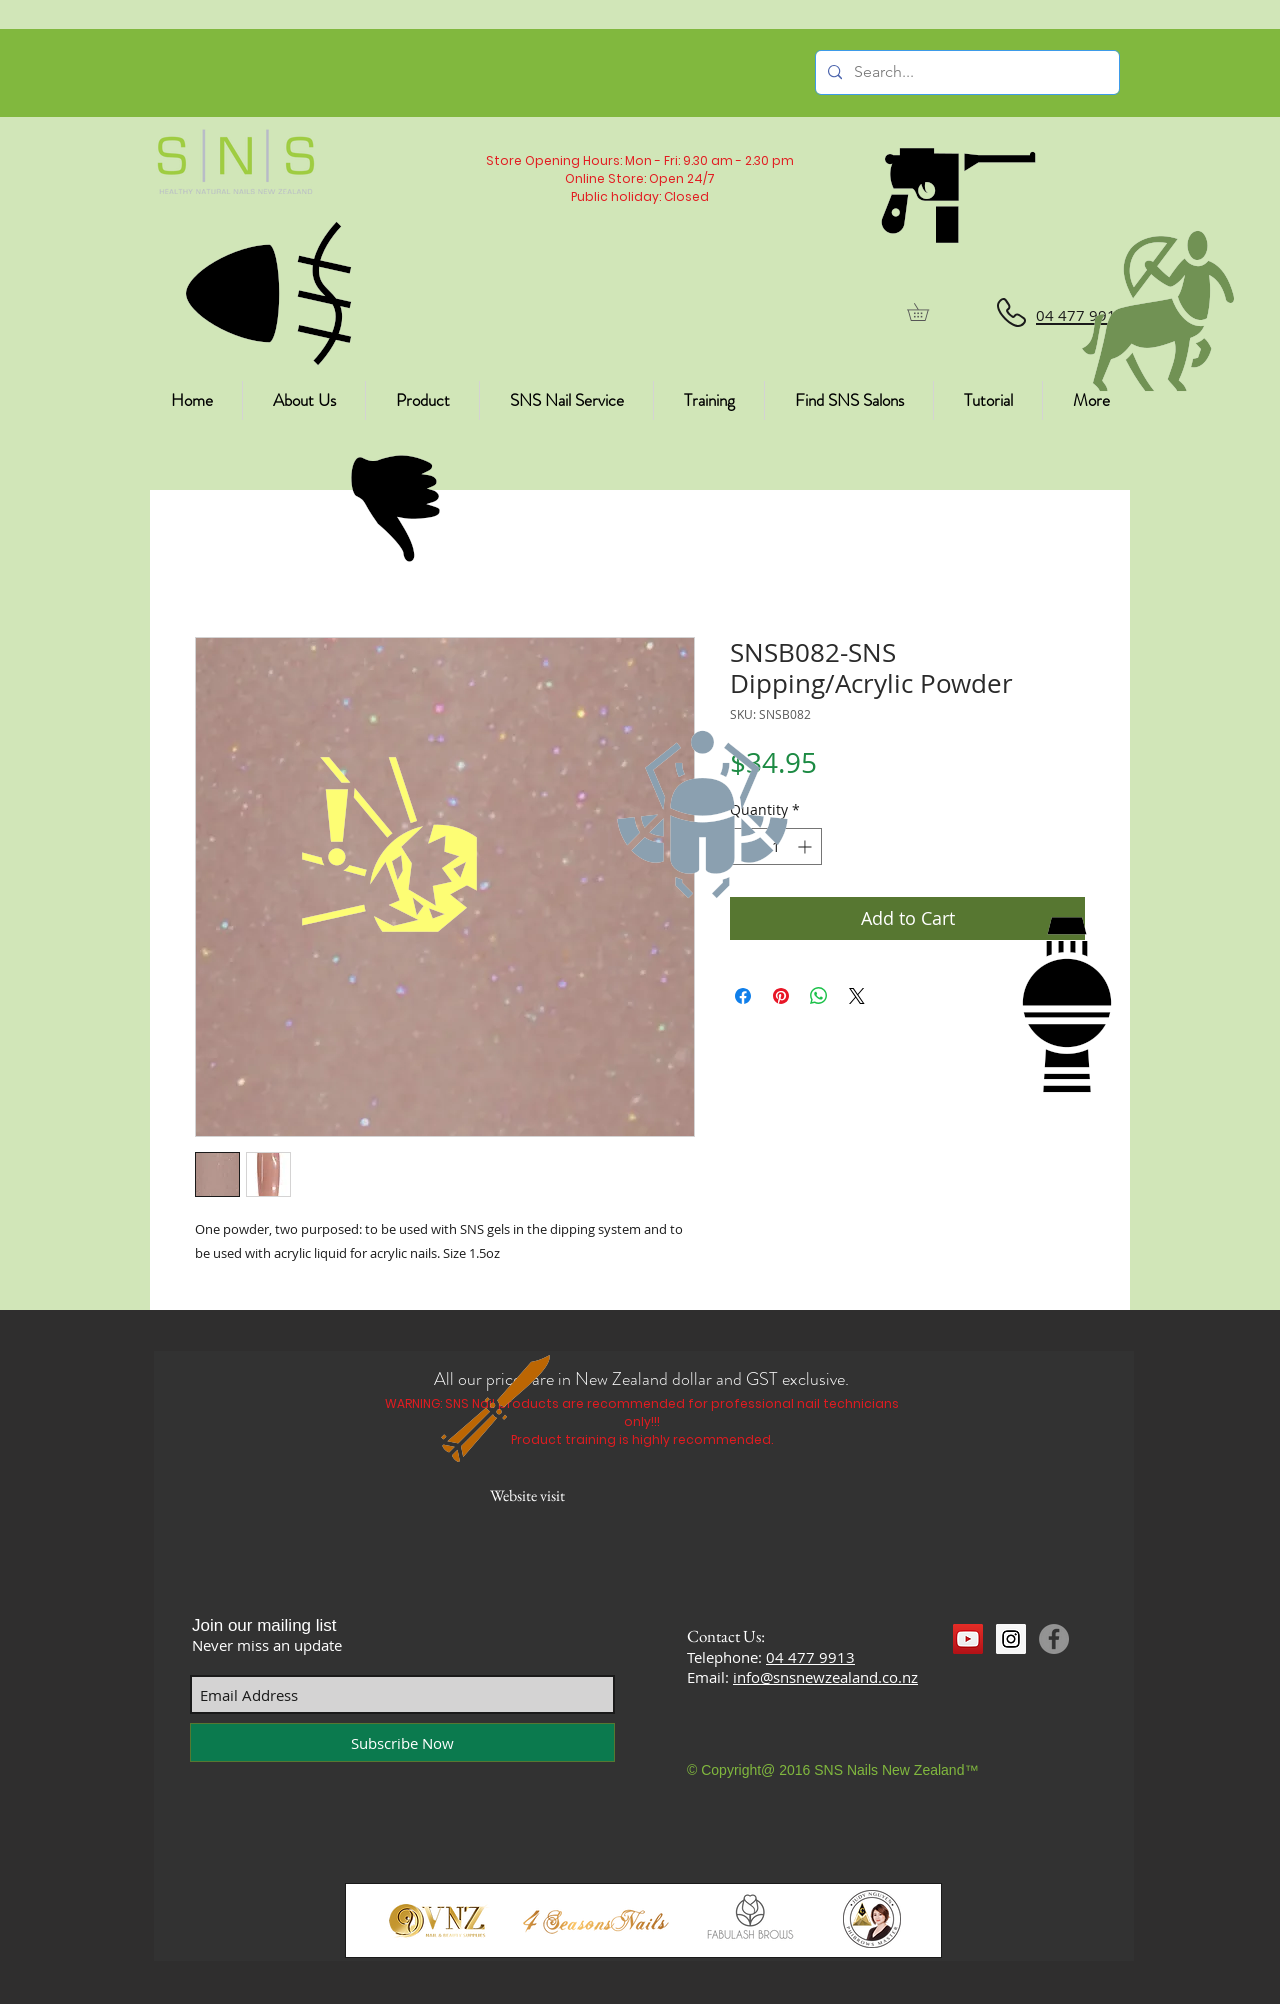 The width and height of the screenshot is (1280, 2004). Describe the element at coordinates (495, 1408) in the screenshot. I see `select butterfly knife weapon or tool` at that location.